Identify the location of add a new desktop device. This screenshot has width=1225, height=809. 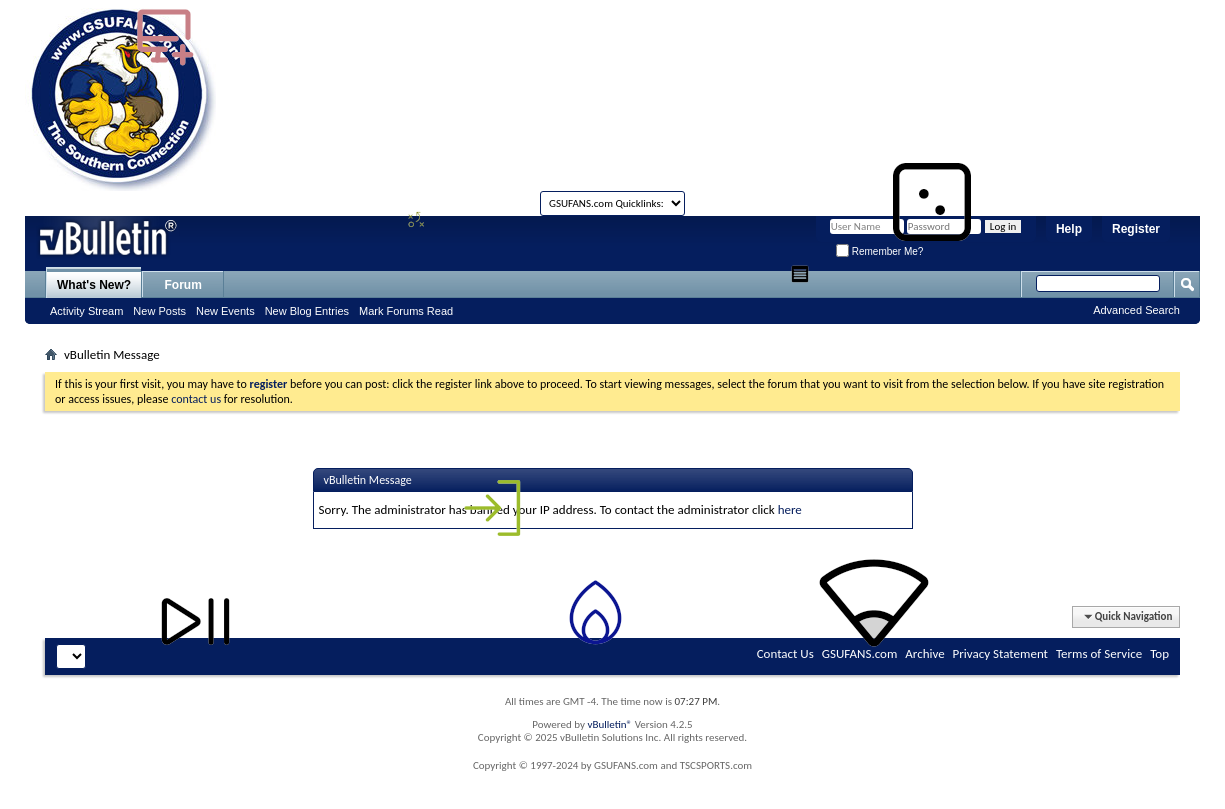
(164, 36).